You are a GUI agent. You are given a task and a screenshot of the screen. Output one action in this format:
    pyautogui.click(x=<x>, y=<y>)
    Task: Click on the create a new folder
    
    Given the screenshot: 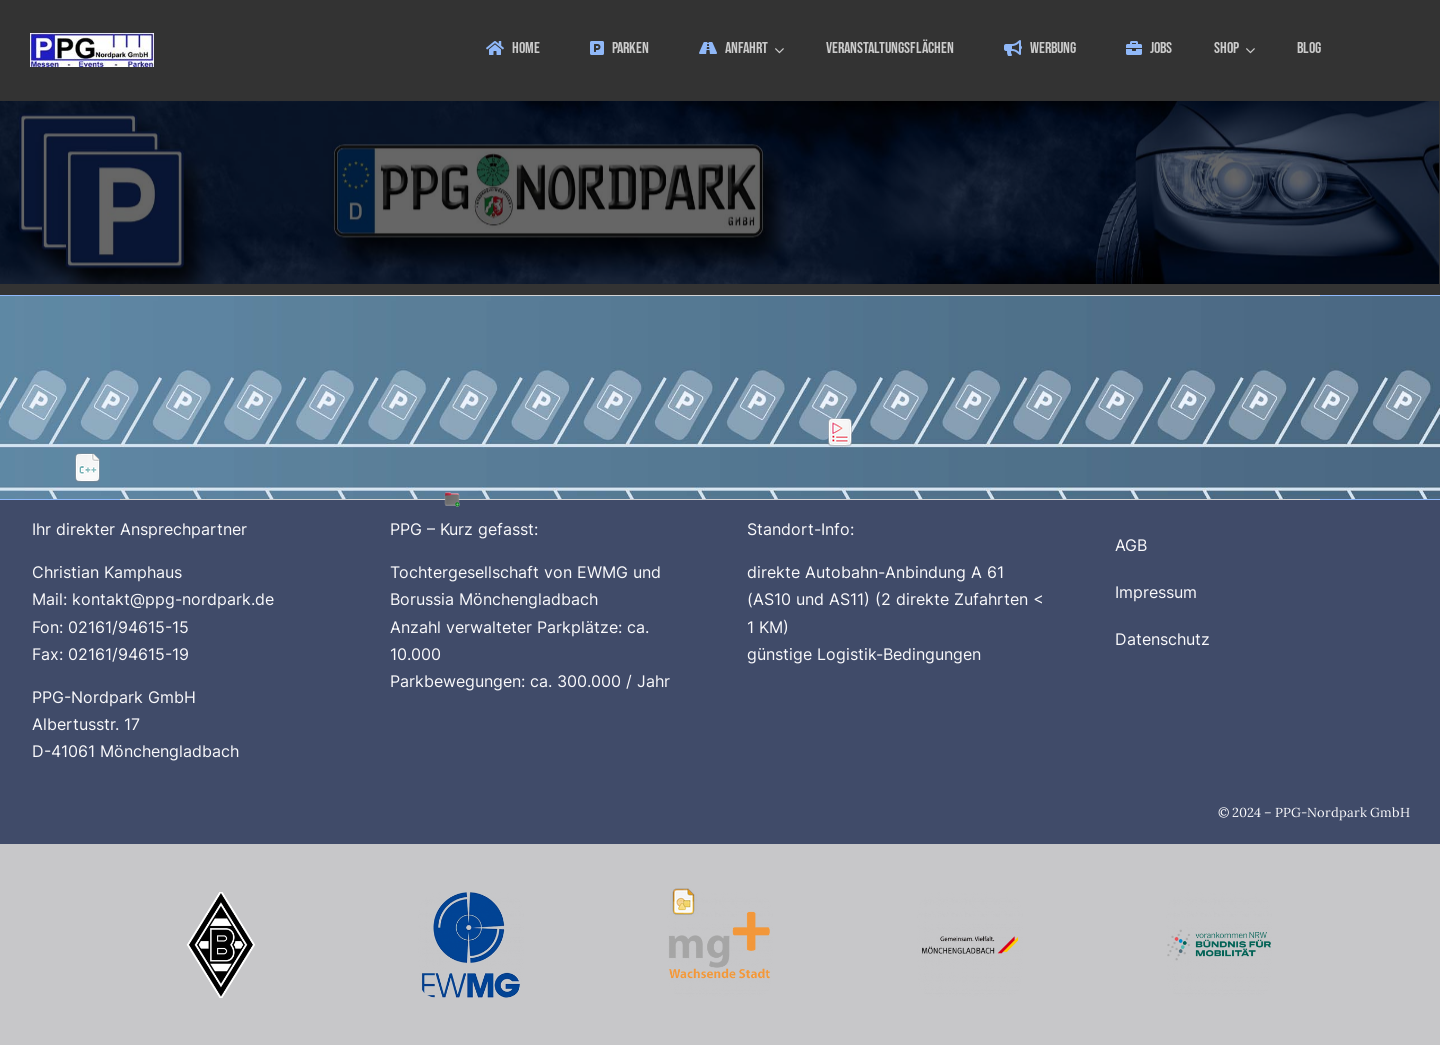 What is the action you would take?
    pyautogui.click(x=452, y=499)
    